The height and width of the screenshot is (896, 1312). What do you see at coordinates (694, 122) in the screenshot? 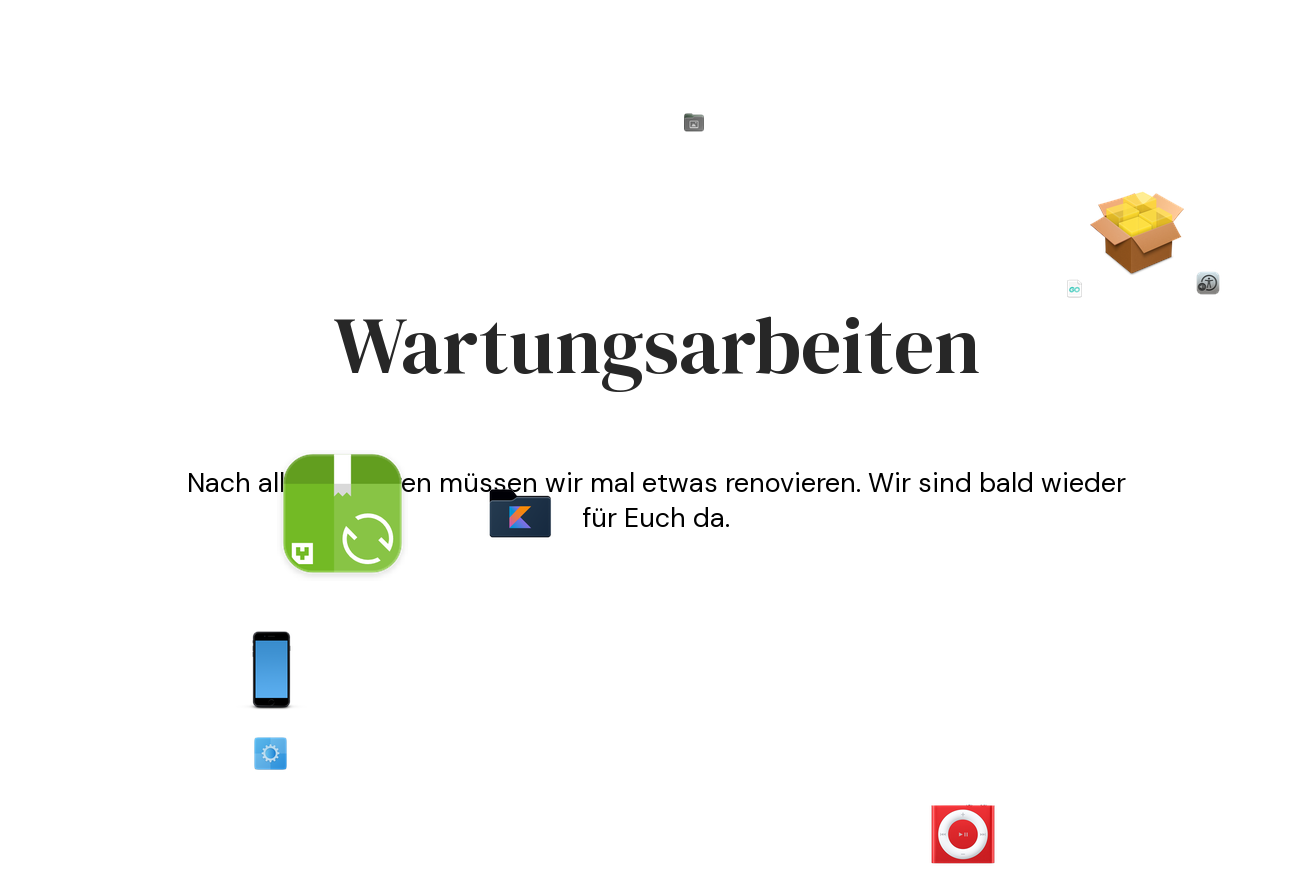
I see `open your pictures folder` at bounding box center [694, 122].